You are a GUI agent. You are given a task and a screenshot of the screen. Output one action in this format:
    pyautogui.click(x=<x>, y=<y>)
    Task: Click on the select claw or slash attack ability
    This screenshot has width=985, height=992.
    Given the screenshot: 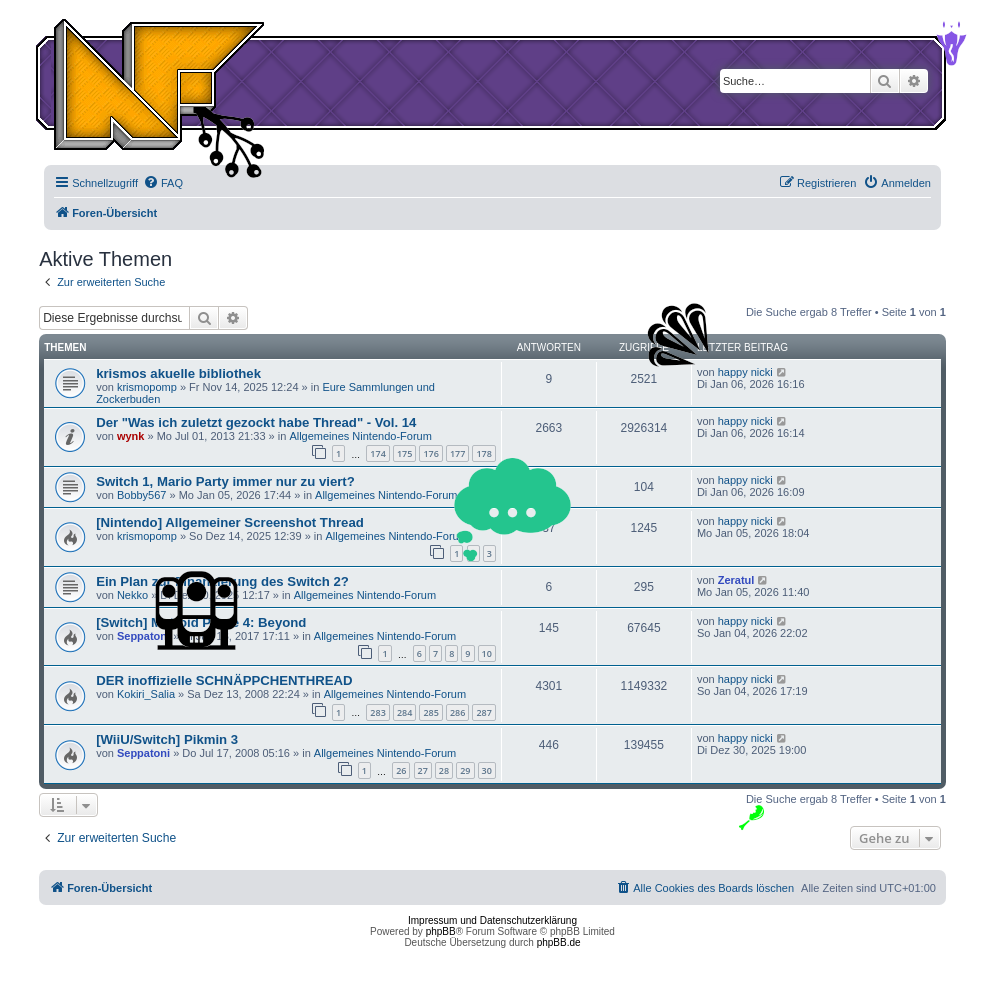 What is the action you would take?
    pyautogui.click(x=679, y=335)
    